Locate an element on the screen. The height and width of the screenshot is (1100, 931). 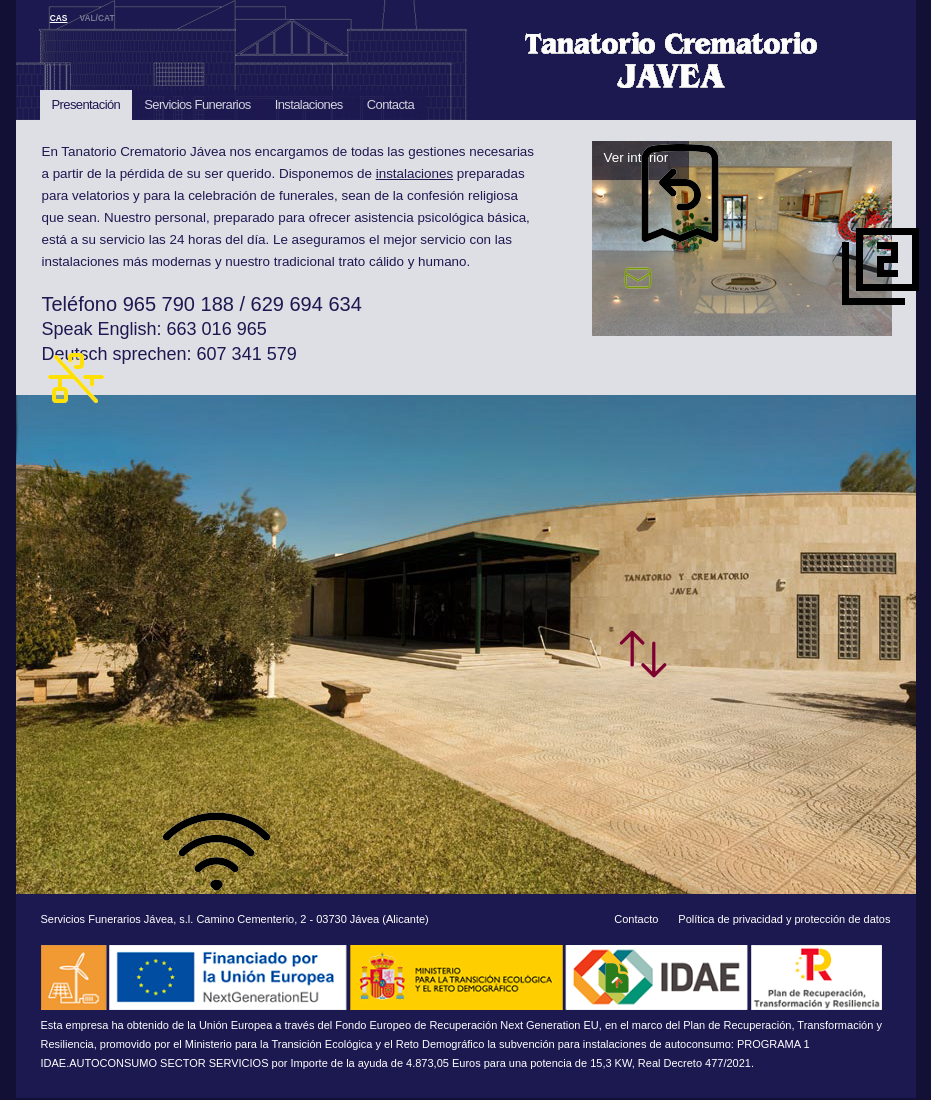
select or apply filter number 2 is located at coordinates (880, 266).